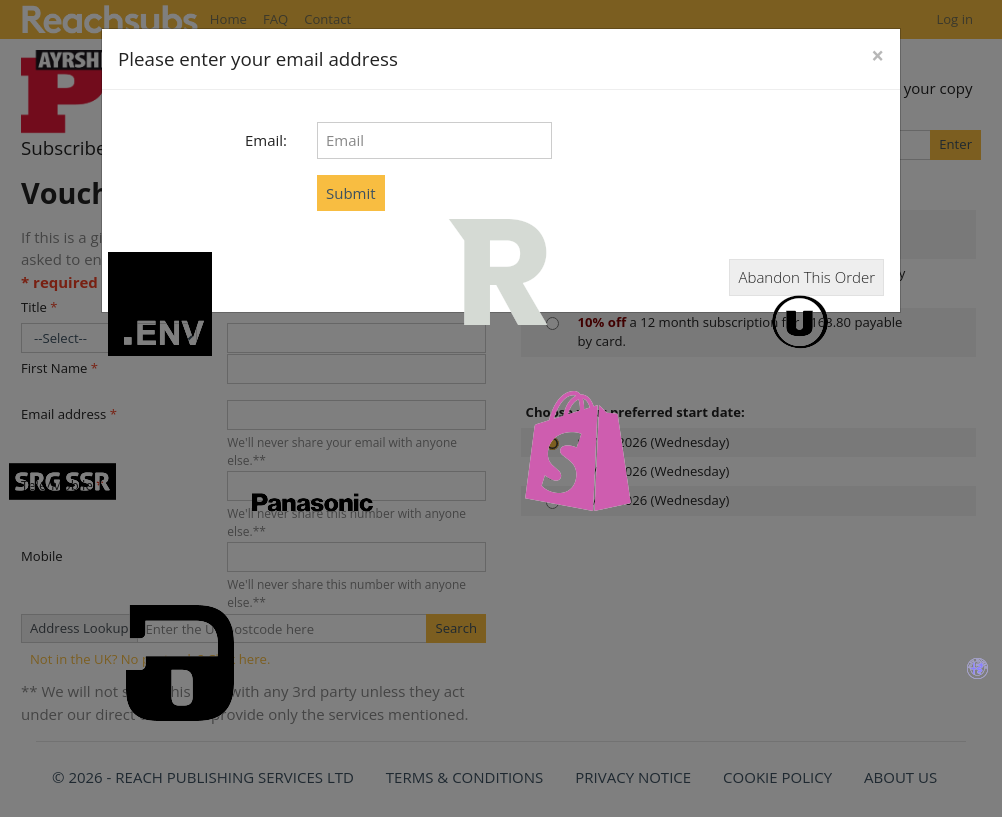 The height and width of the screenshot is (817, 1002). What do you see at coordinates (977, 668) in the screenshot?
I see `Alfa Romeo brand logo` at bounding box center [977, 668].